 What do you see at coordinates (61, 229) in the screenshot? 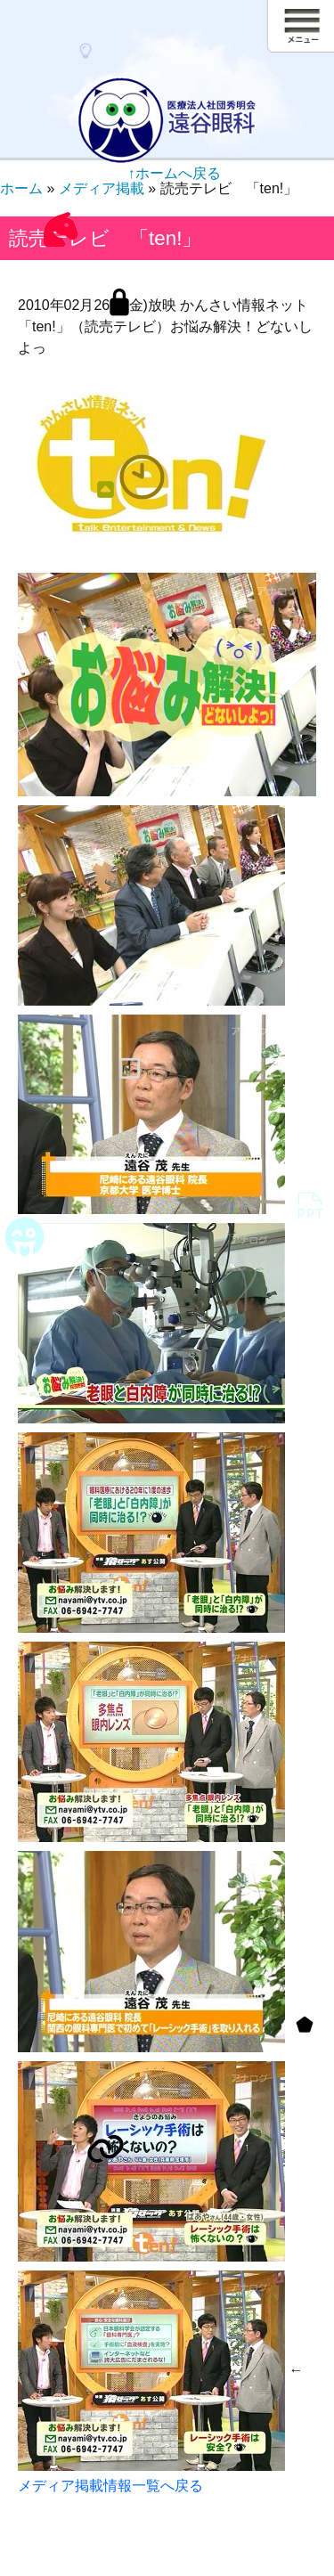
I see `chess game or strategy app` at bounding box center [61, 229].